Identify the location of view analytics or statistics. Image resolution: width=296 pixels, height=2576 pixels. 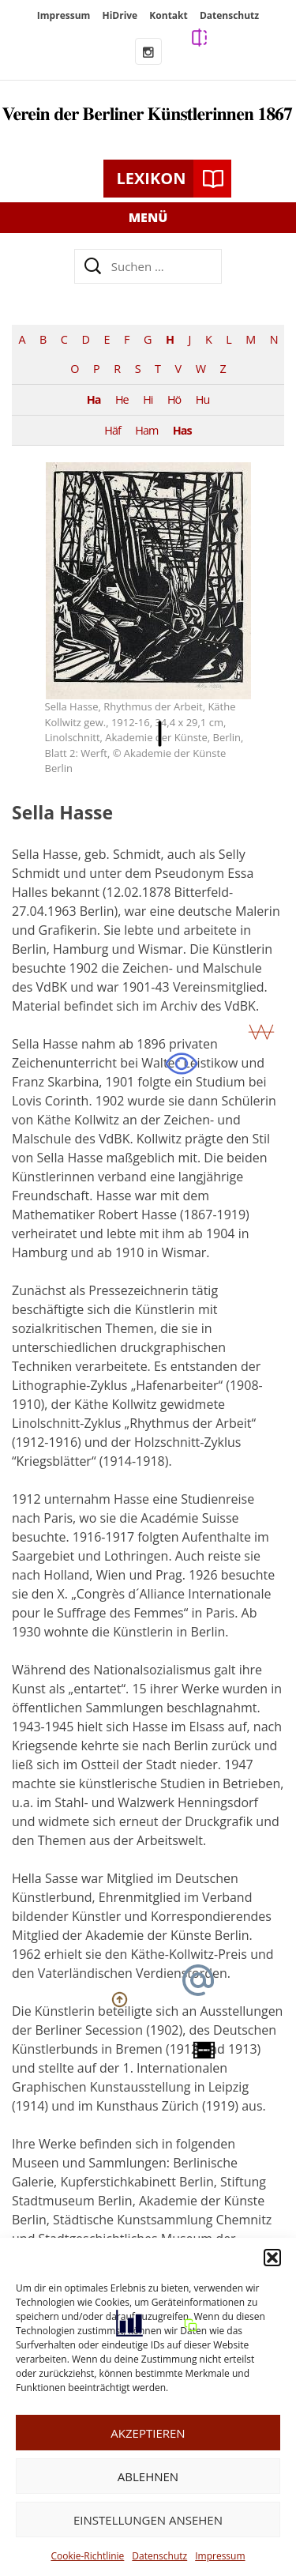
(129, 2323).